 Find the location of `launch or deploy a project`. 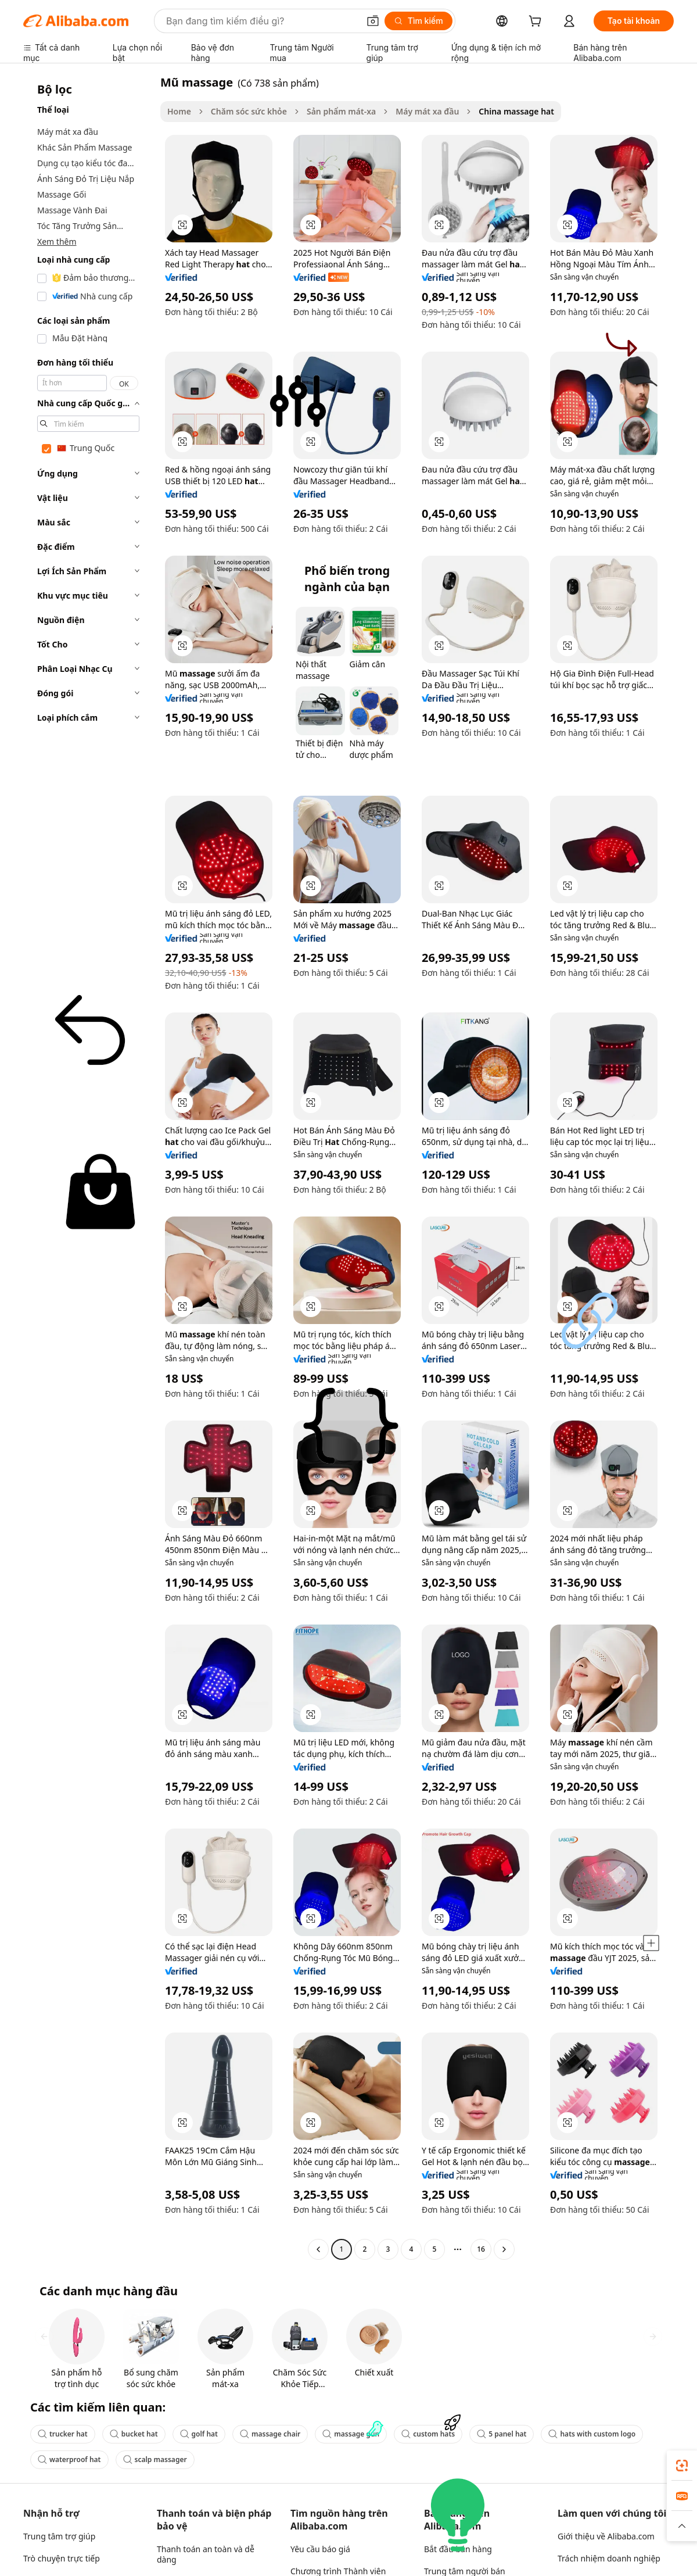

launch or deploy a project is located at coordinates (452, 2423).